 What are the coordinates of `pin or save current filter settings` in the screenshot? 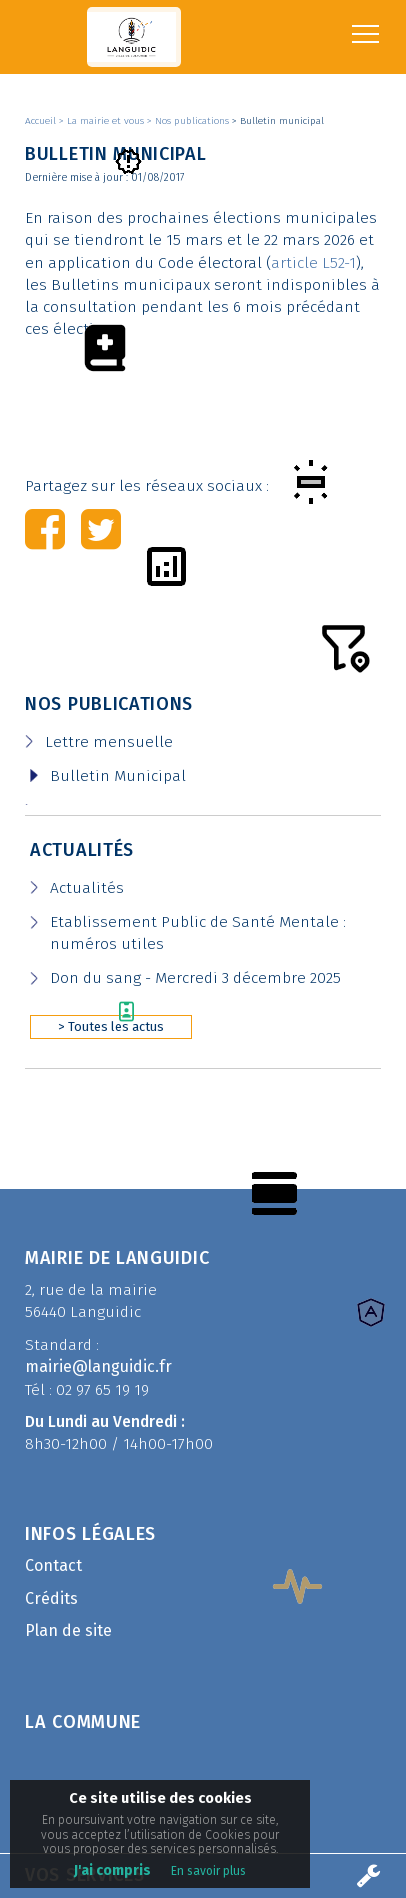 It's located at (343, 646).